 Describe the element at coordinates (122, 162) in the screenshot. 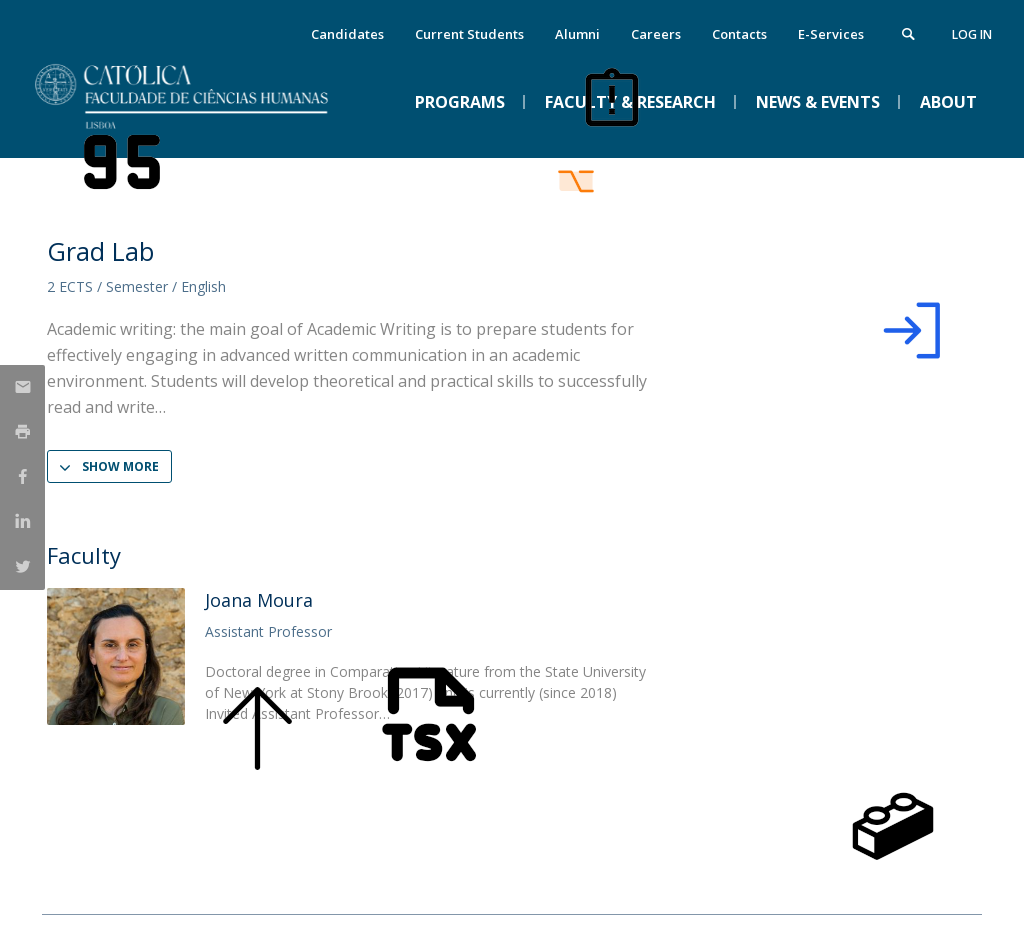

I see `indicates item number 95 in a list or sequence` at that location.